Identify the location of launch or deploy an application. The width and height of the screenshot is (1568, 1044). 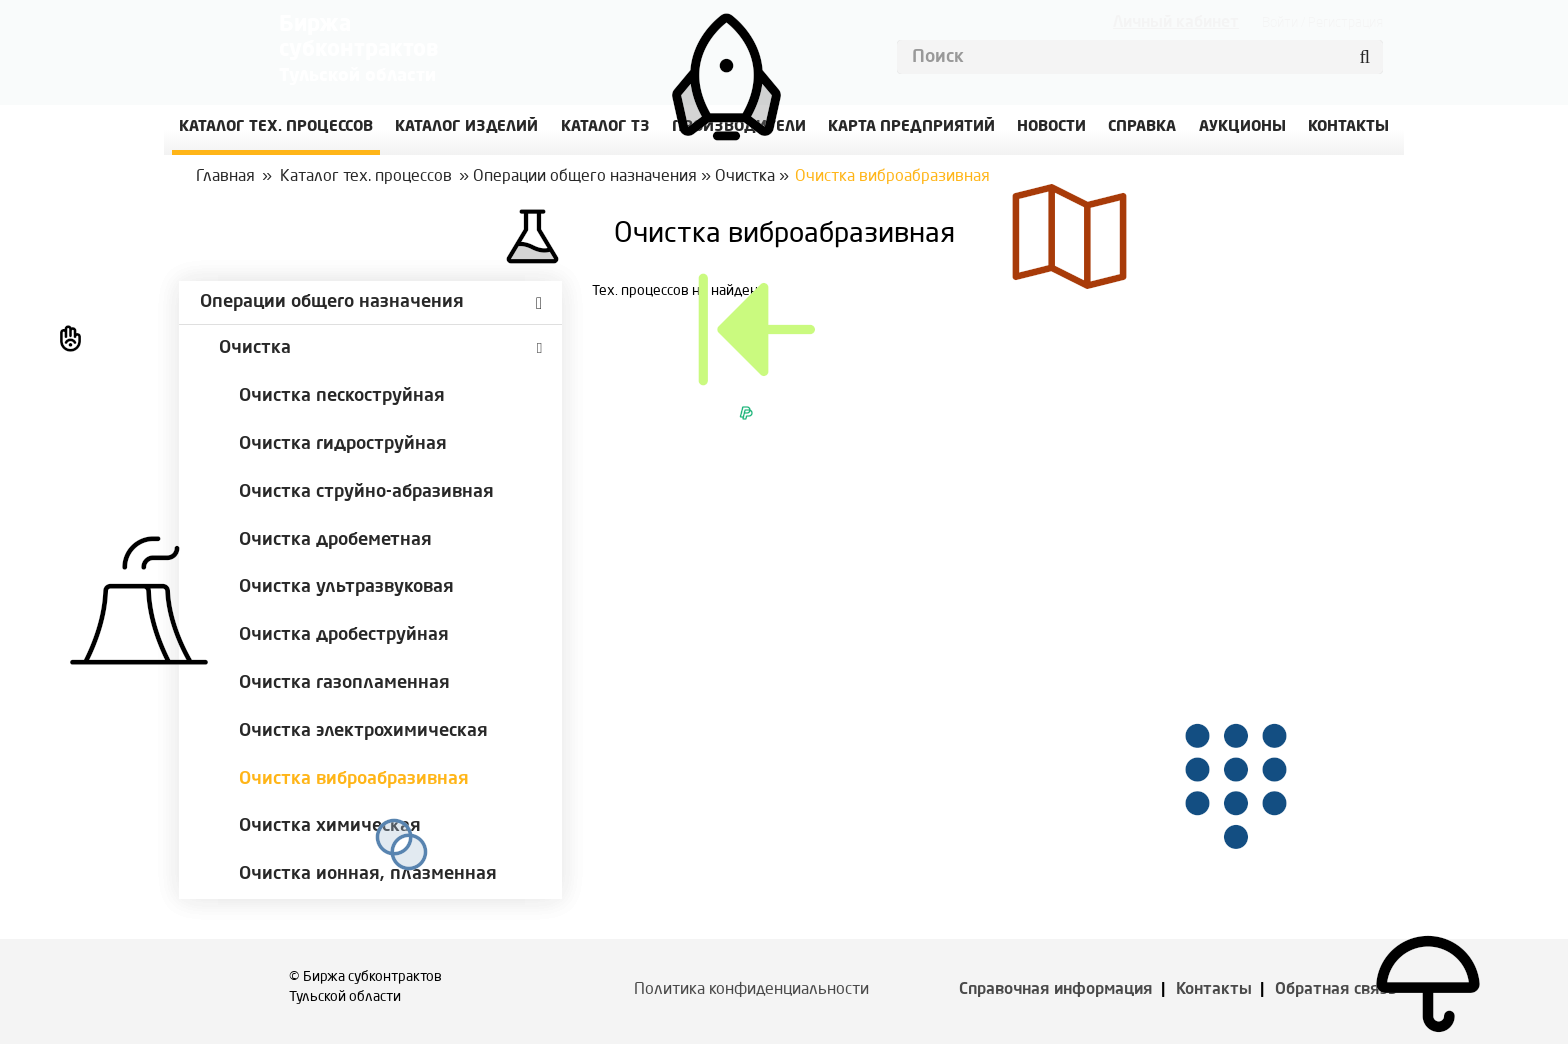
(726, 81).